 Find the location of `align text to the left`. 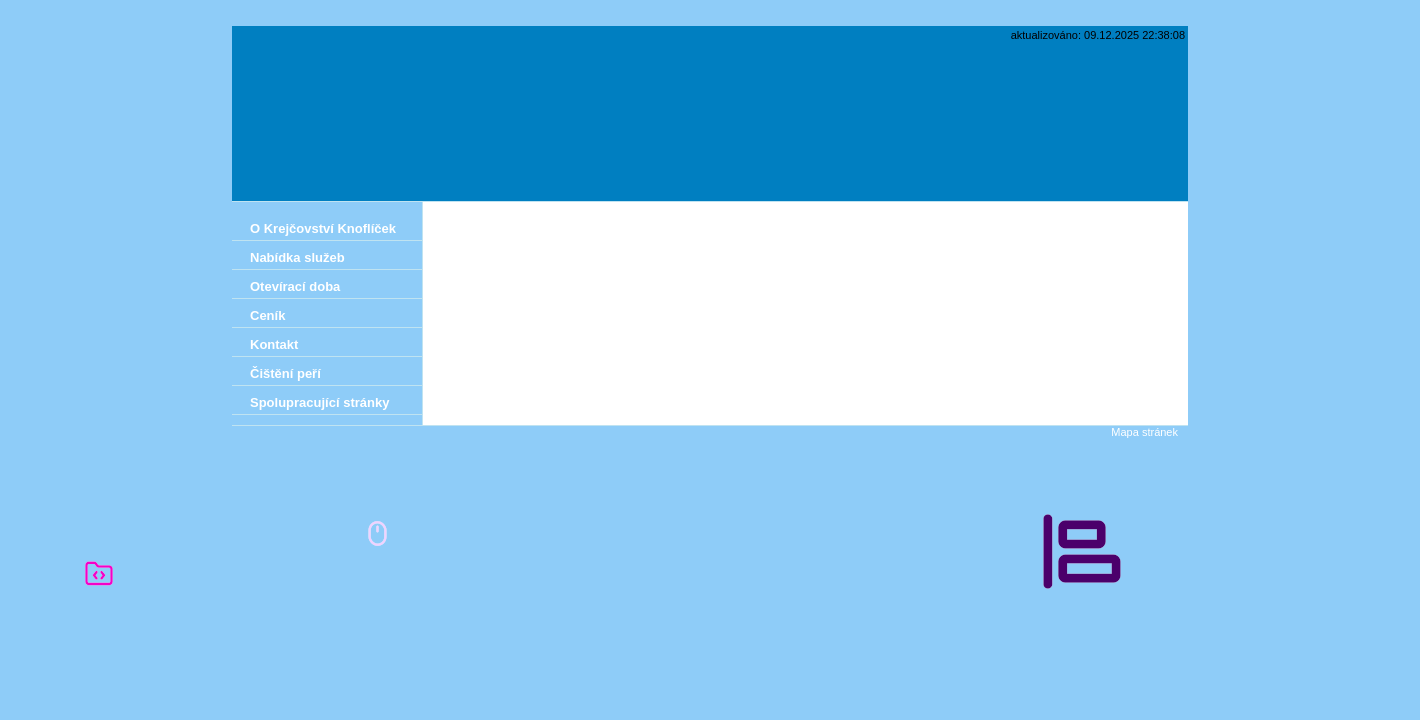

align text to the left is located at coordinates (1080, 551).